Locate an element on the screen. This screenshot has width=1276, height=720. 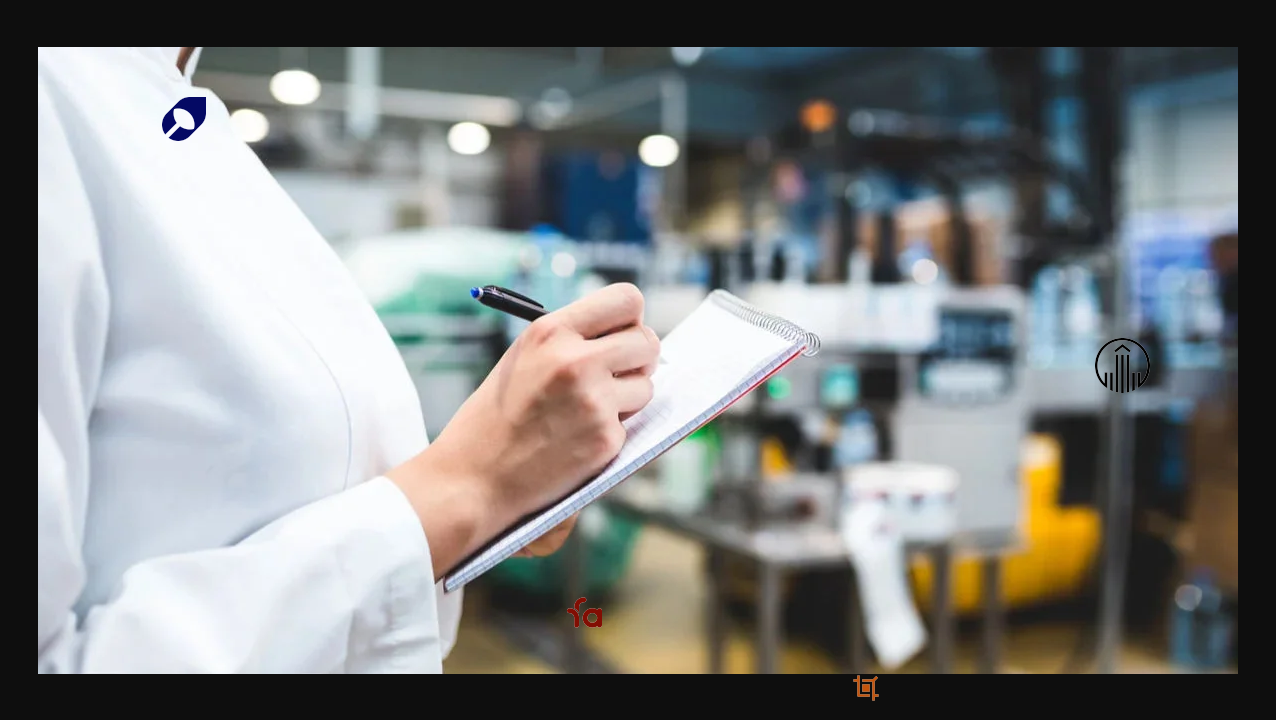
visit mintlify documentation platform is located at coordinates (184, 119).